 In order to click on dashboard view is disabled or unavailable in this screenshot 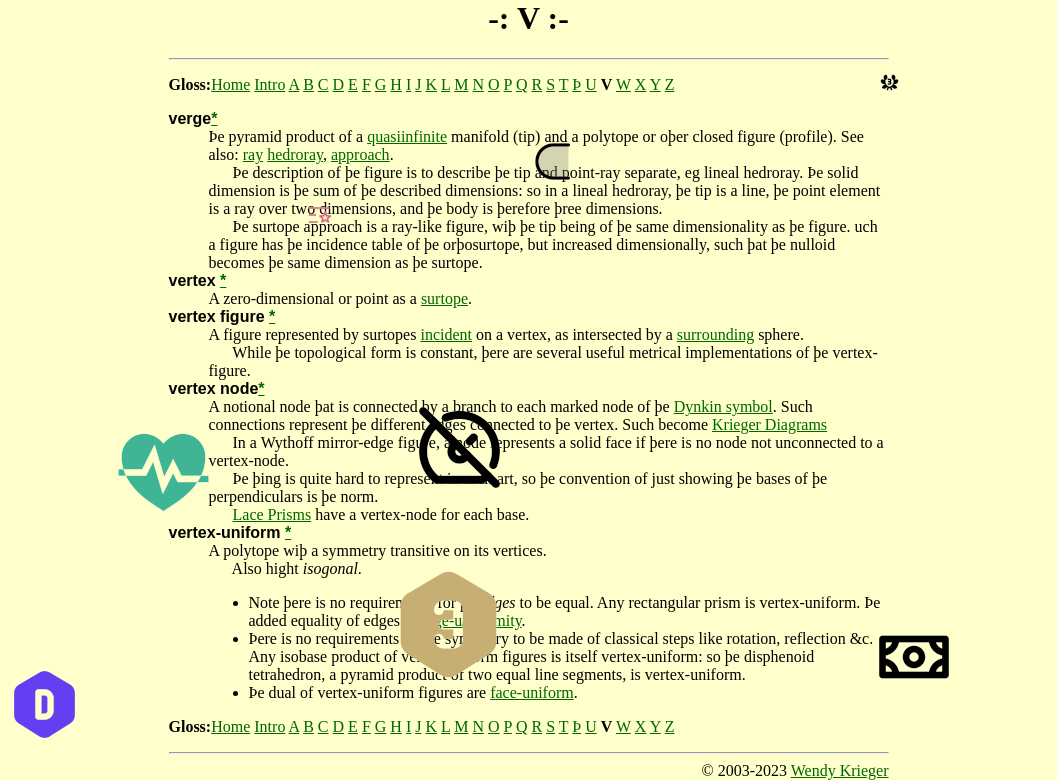, I will do `click(459, 447)`.